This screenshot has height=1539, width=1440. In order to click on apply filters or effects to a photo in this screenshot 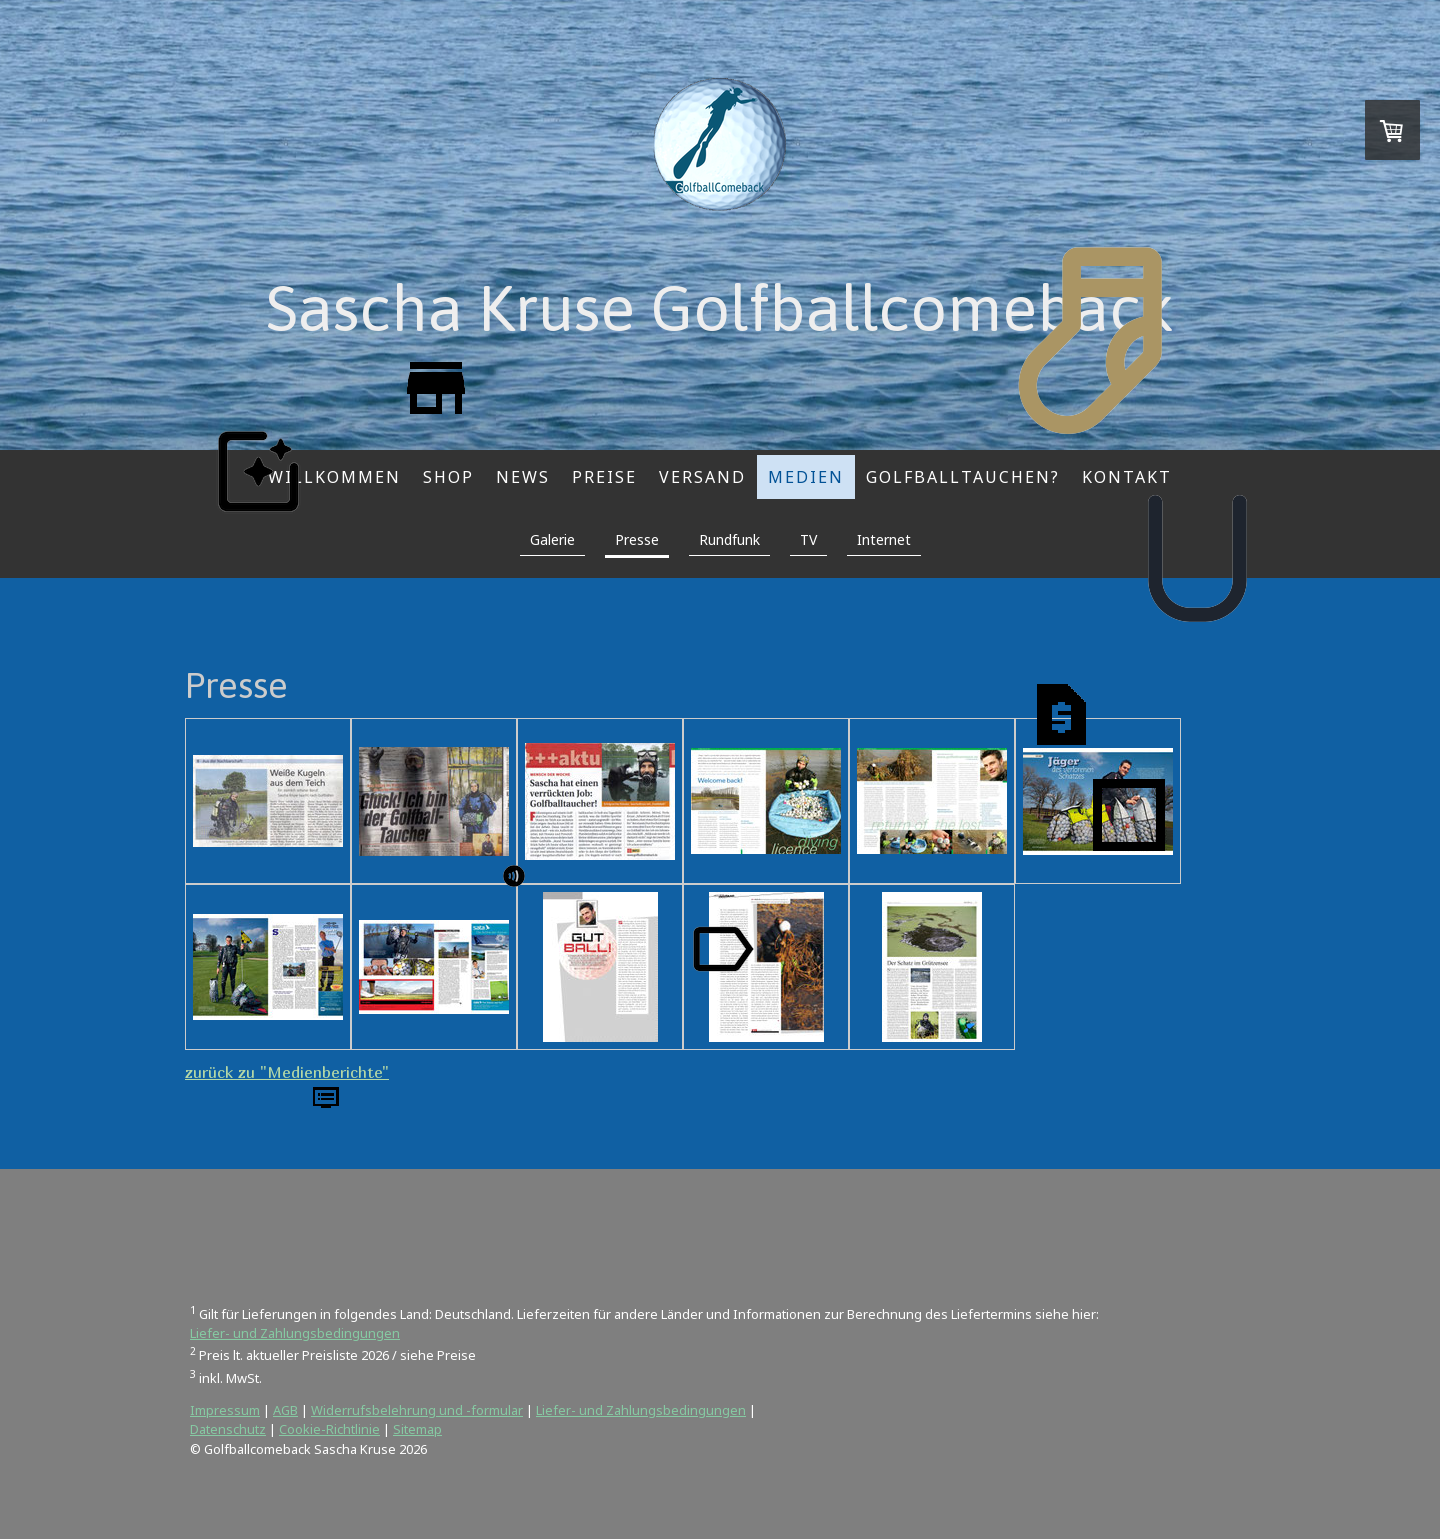, I will do `click(258, 471)`.